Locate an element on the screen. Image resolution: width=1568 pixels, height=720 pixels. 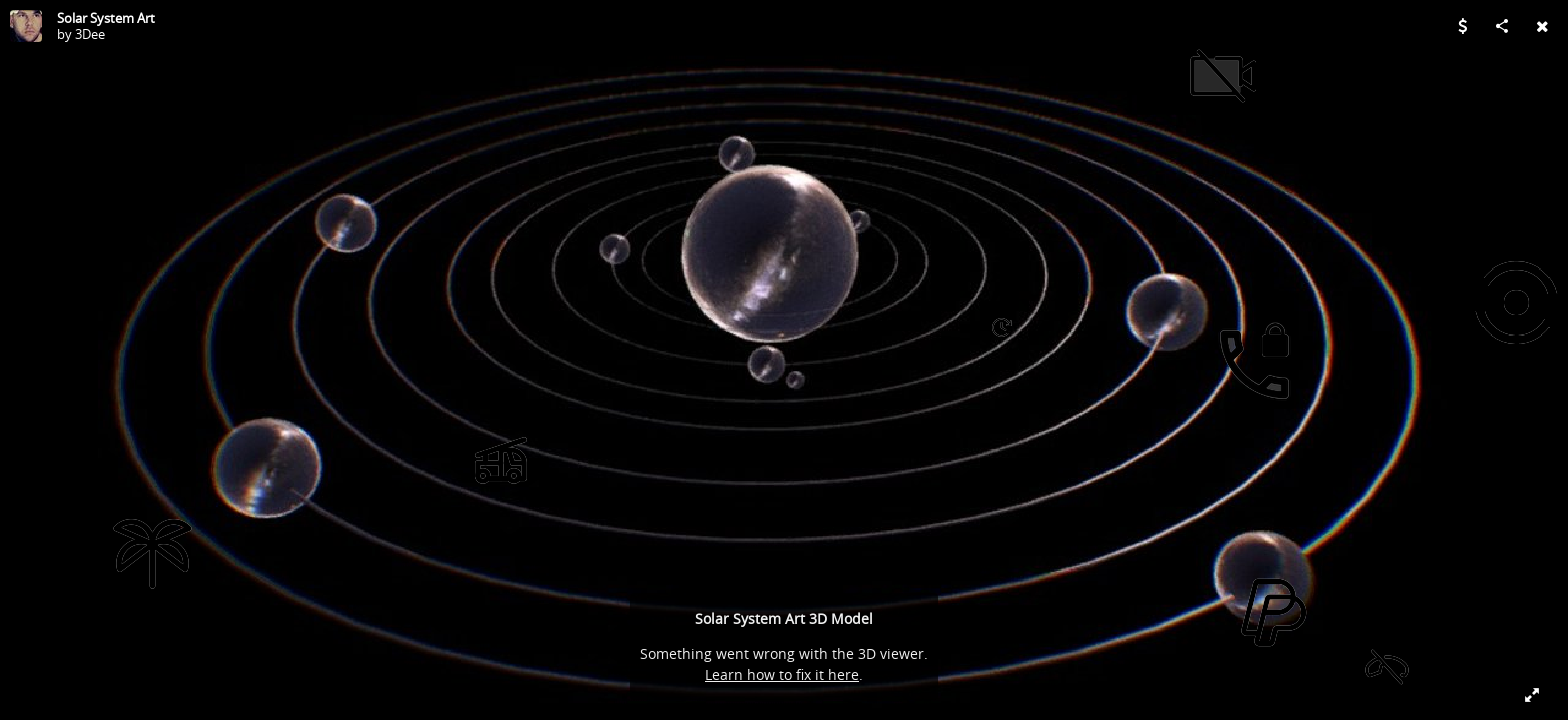
restore to a previous version is located at coordinates (1001, 327).